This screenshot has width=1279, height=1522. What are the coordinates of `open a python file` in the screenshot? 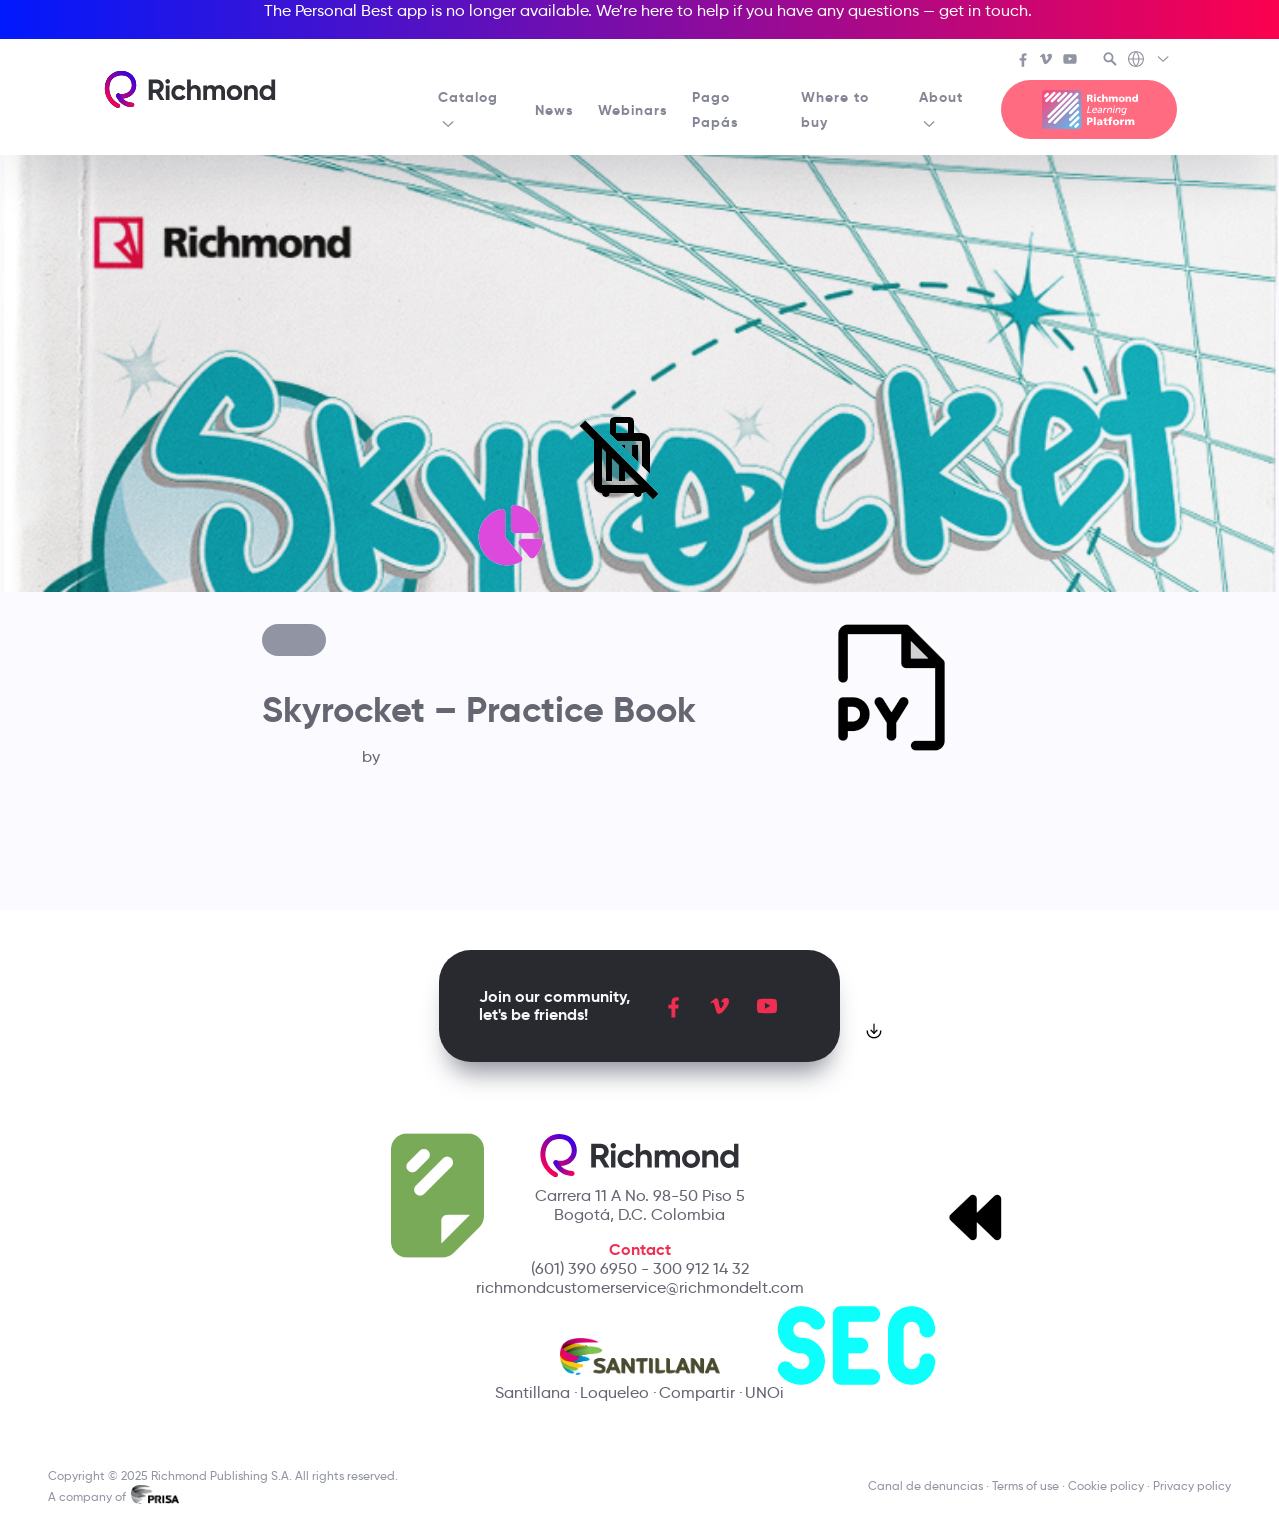 It's located at (891, 687).